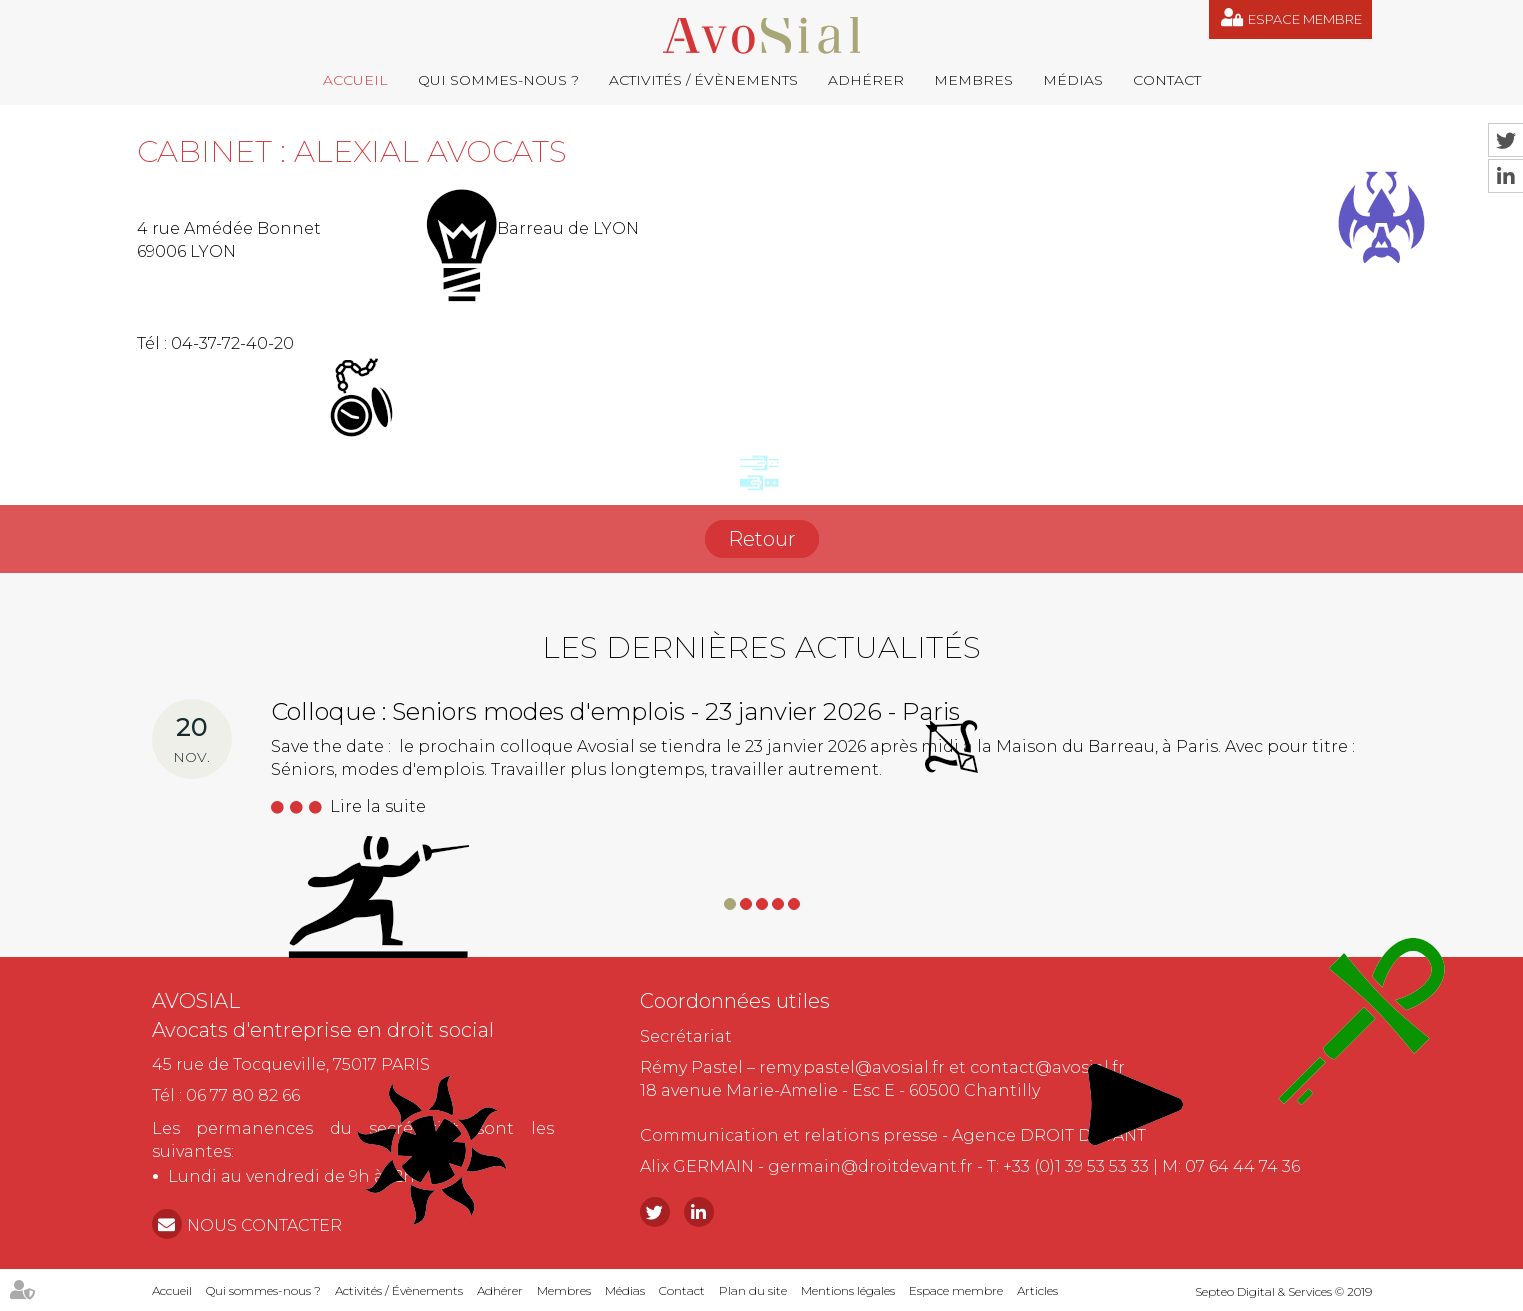  What do you see at coordinates (1381, 218) in the screenshot?
I see `represents a bat creature or enemy in a game` at bounding box center [1381, 218].